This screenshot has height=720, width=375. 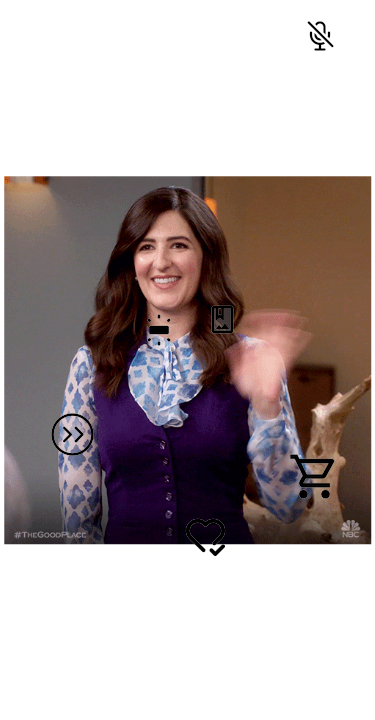 What do you see at coordinates (222, 319) in the screenshot?
I see `access your photo album` at bounding box center [222, 319].